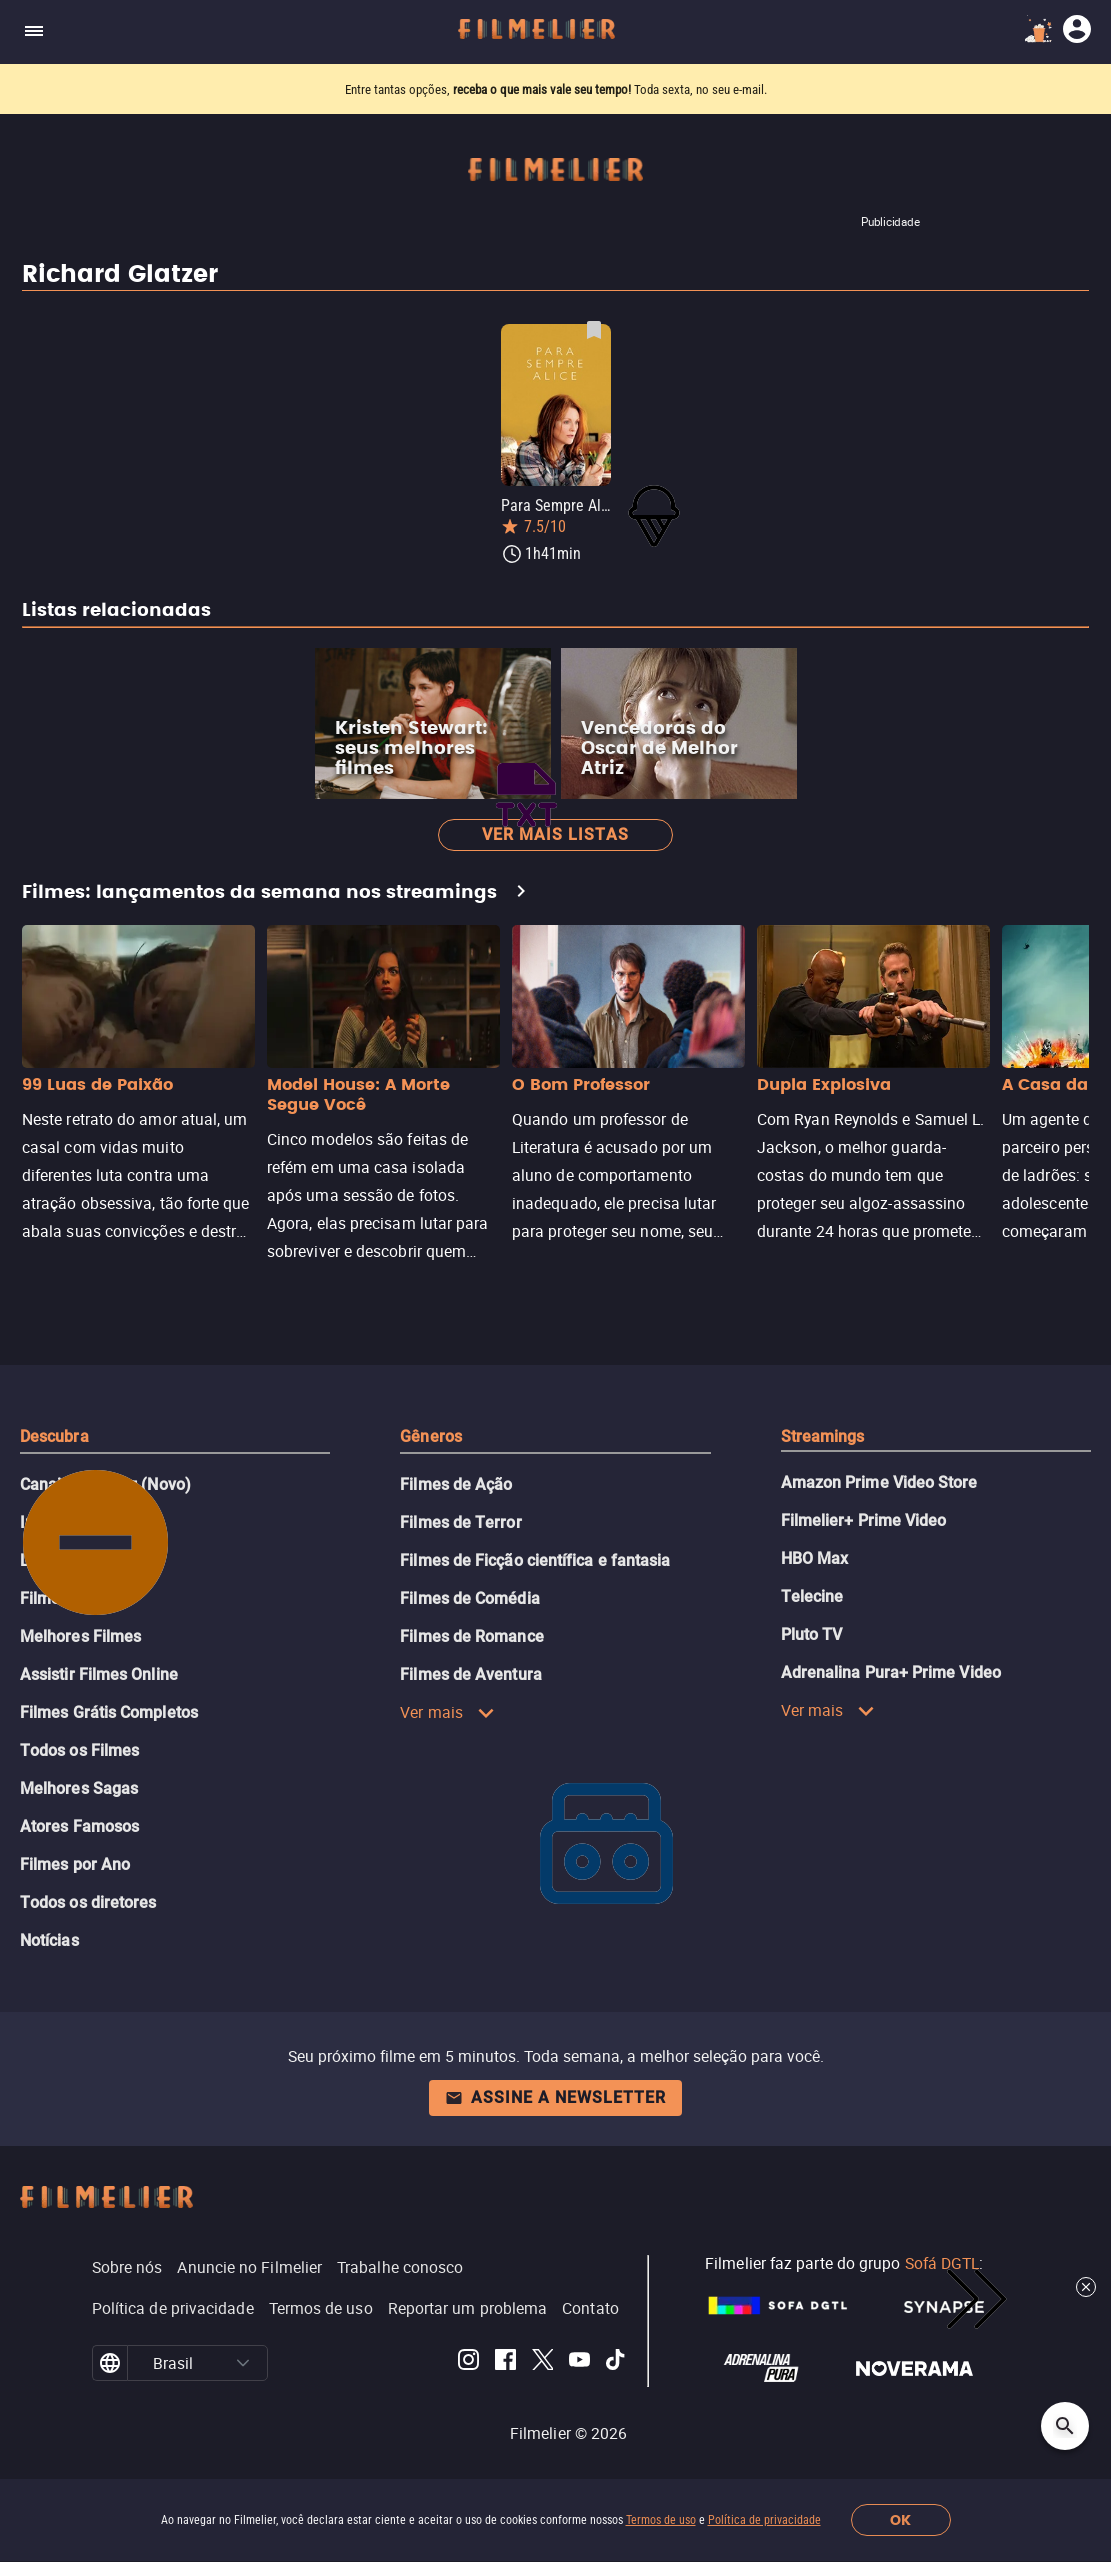 The width and height of the screenshot is (1111, 2562). Describe the element at coordinates (606, 1843) in the screenshot. I see `play music or audio` at that location.